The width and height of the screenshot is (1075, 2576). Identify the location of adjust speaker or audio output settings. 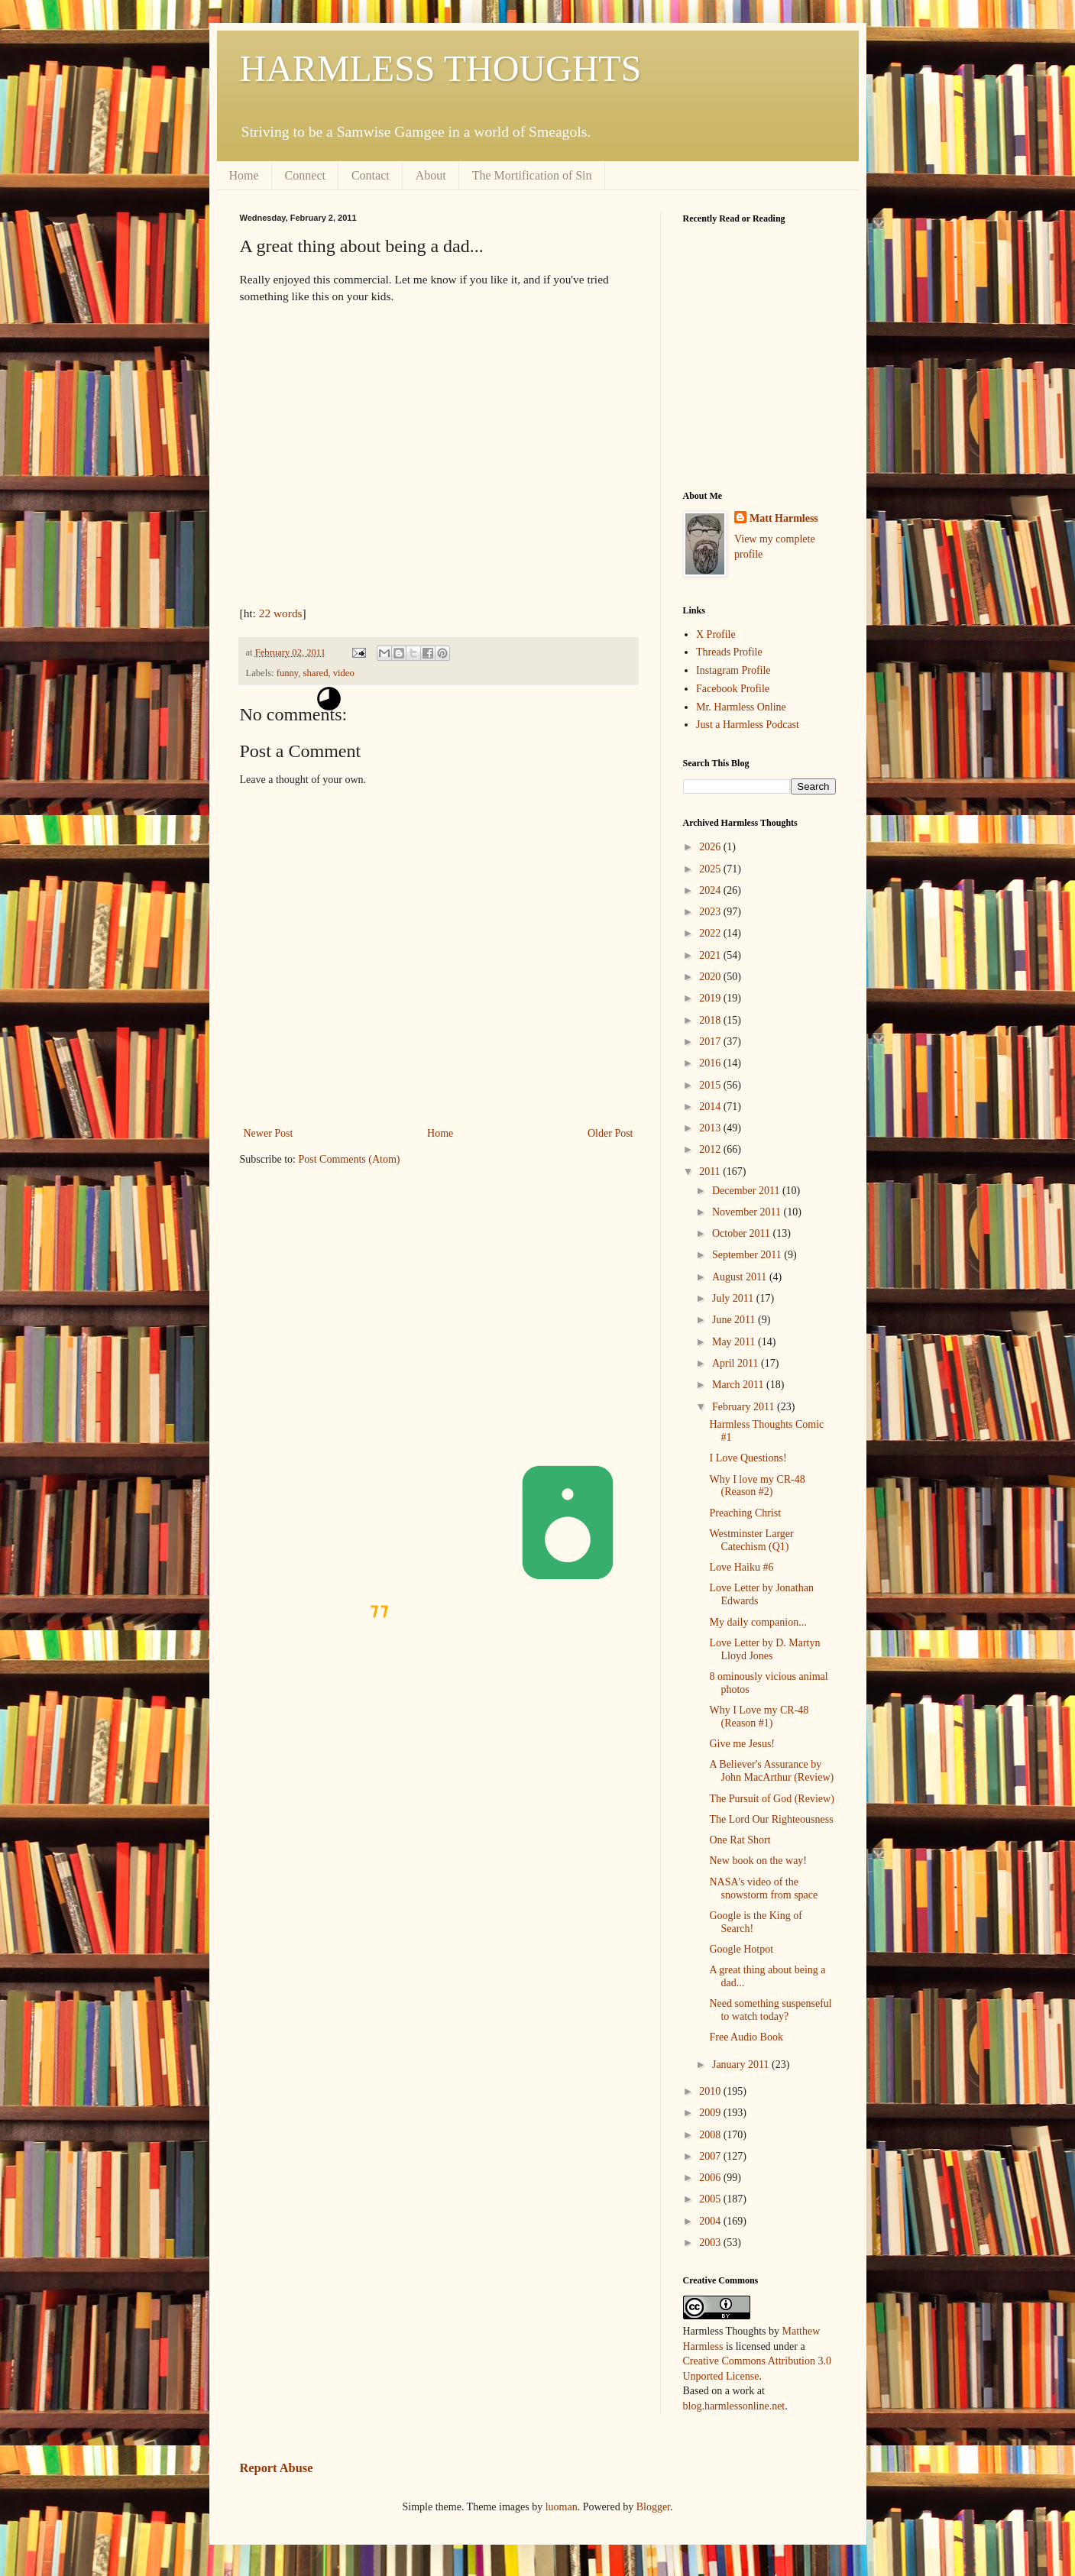
(568, 1523).